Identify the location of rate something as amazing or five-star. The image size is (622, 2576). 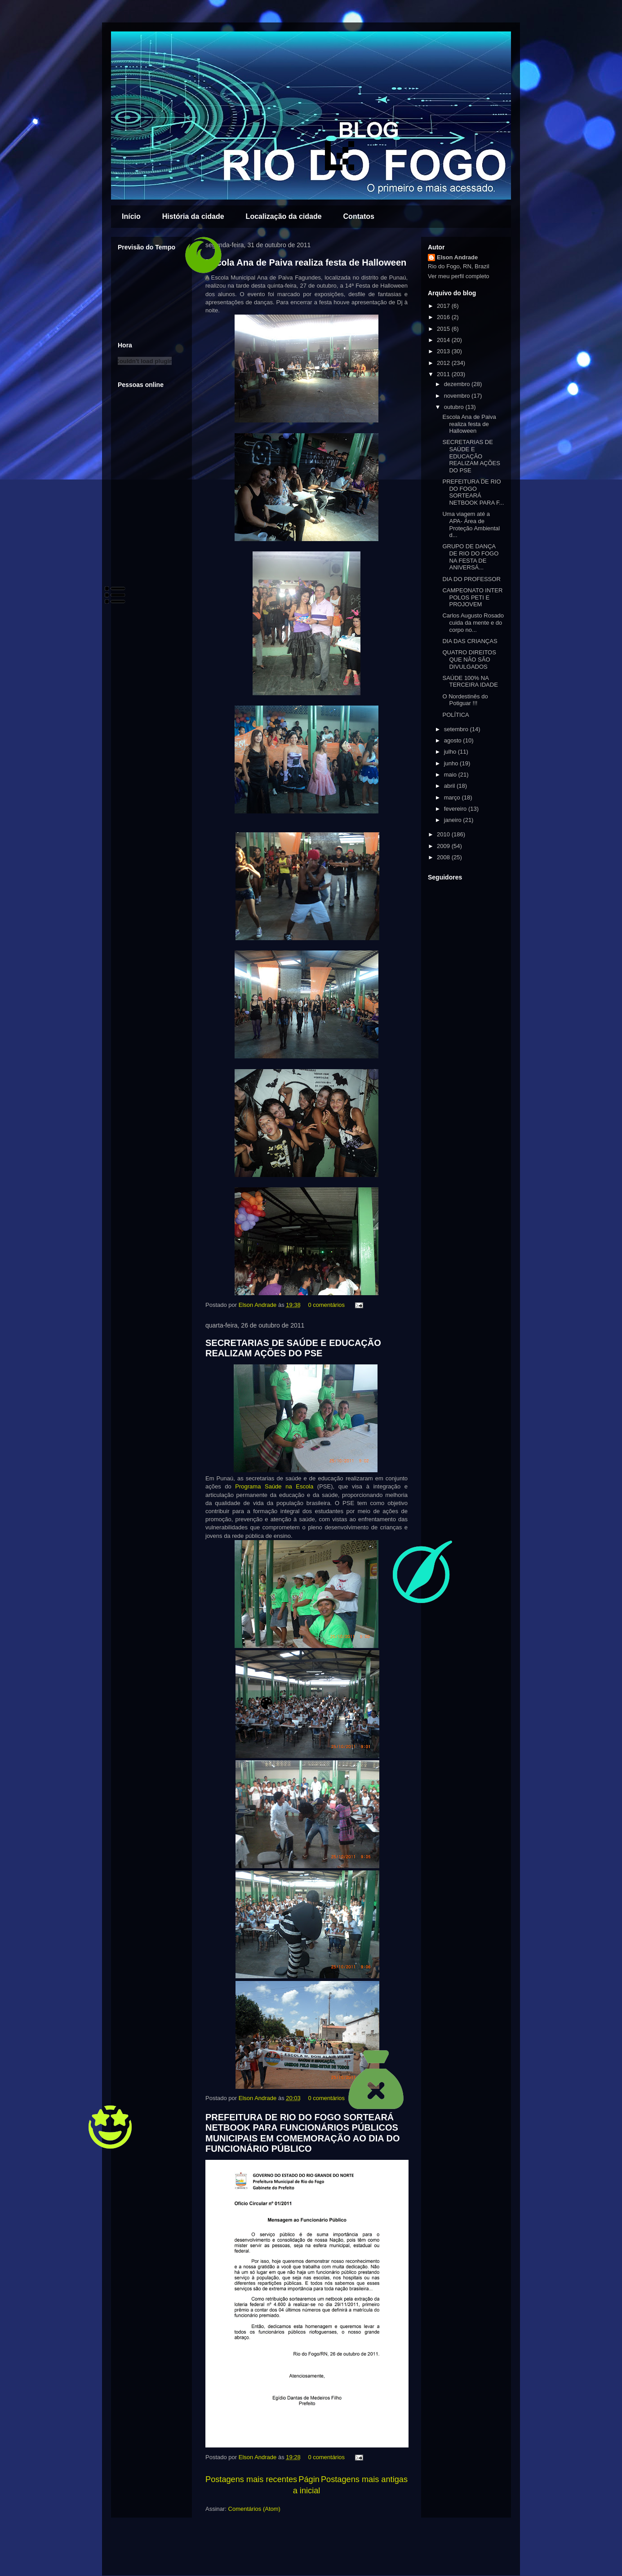
(110, 2127).